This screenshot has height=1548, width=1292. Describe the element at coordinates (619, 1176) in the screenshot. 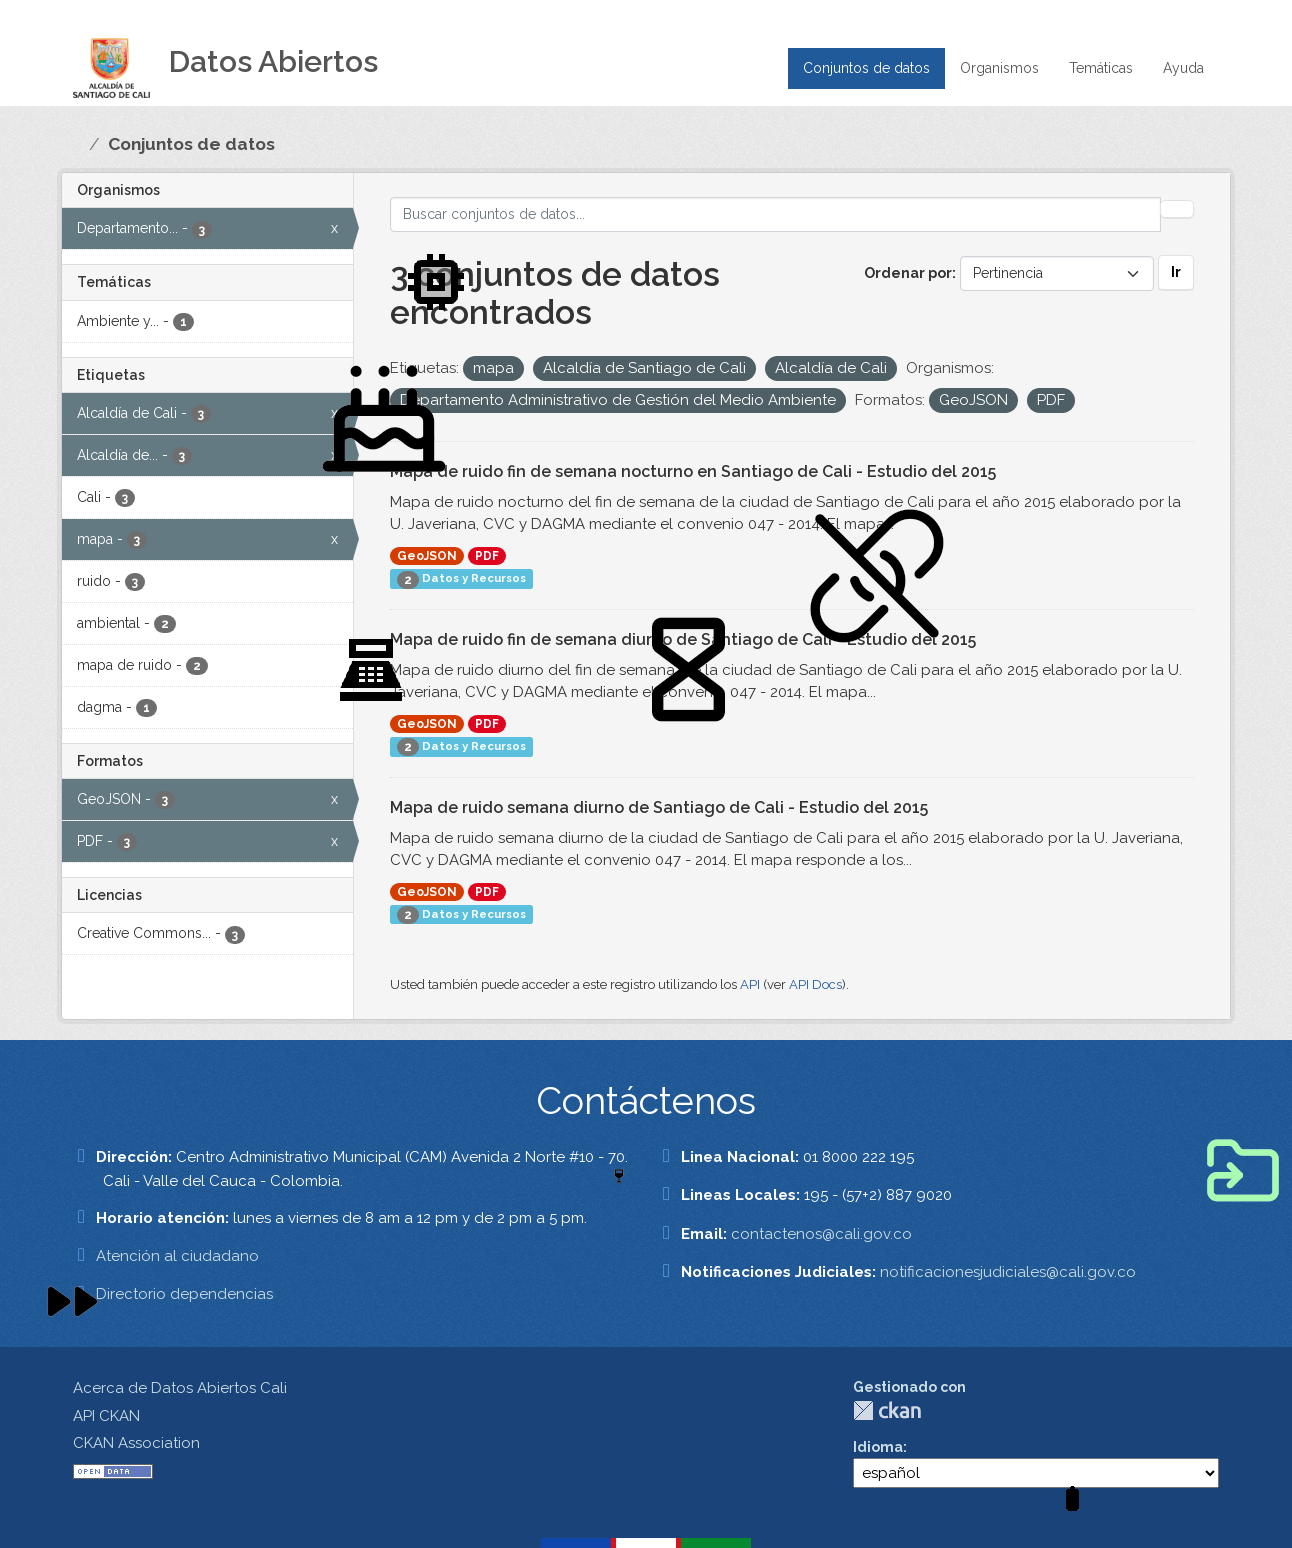

I see `find nearby wine bars or restaurants` at that location.